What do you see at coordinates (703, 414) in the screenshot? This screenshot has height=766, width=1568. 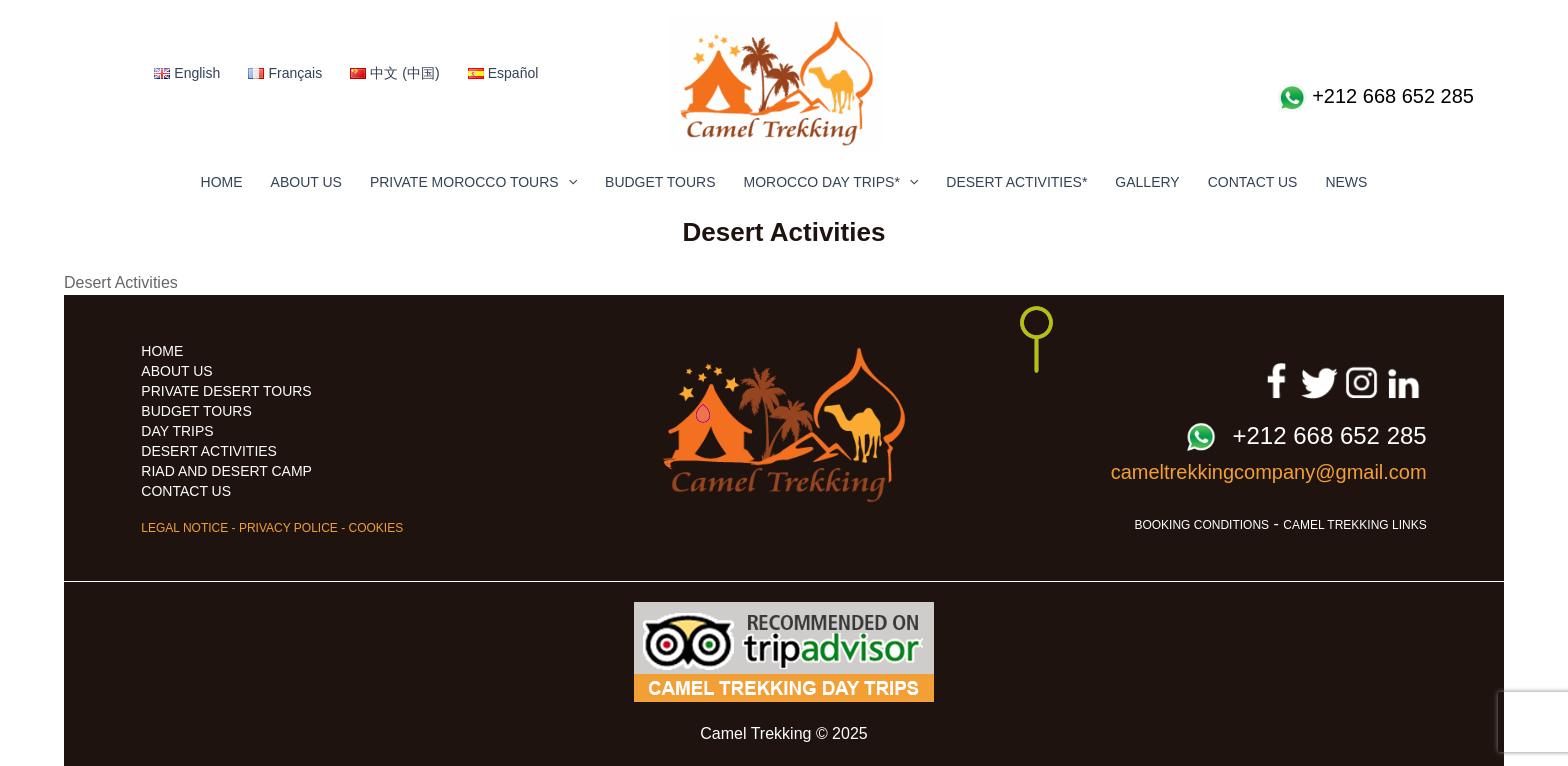 I see `indicates water or liquid-related feature` at bounding box center [703, 414].